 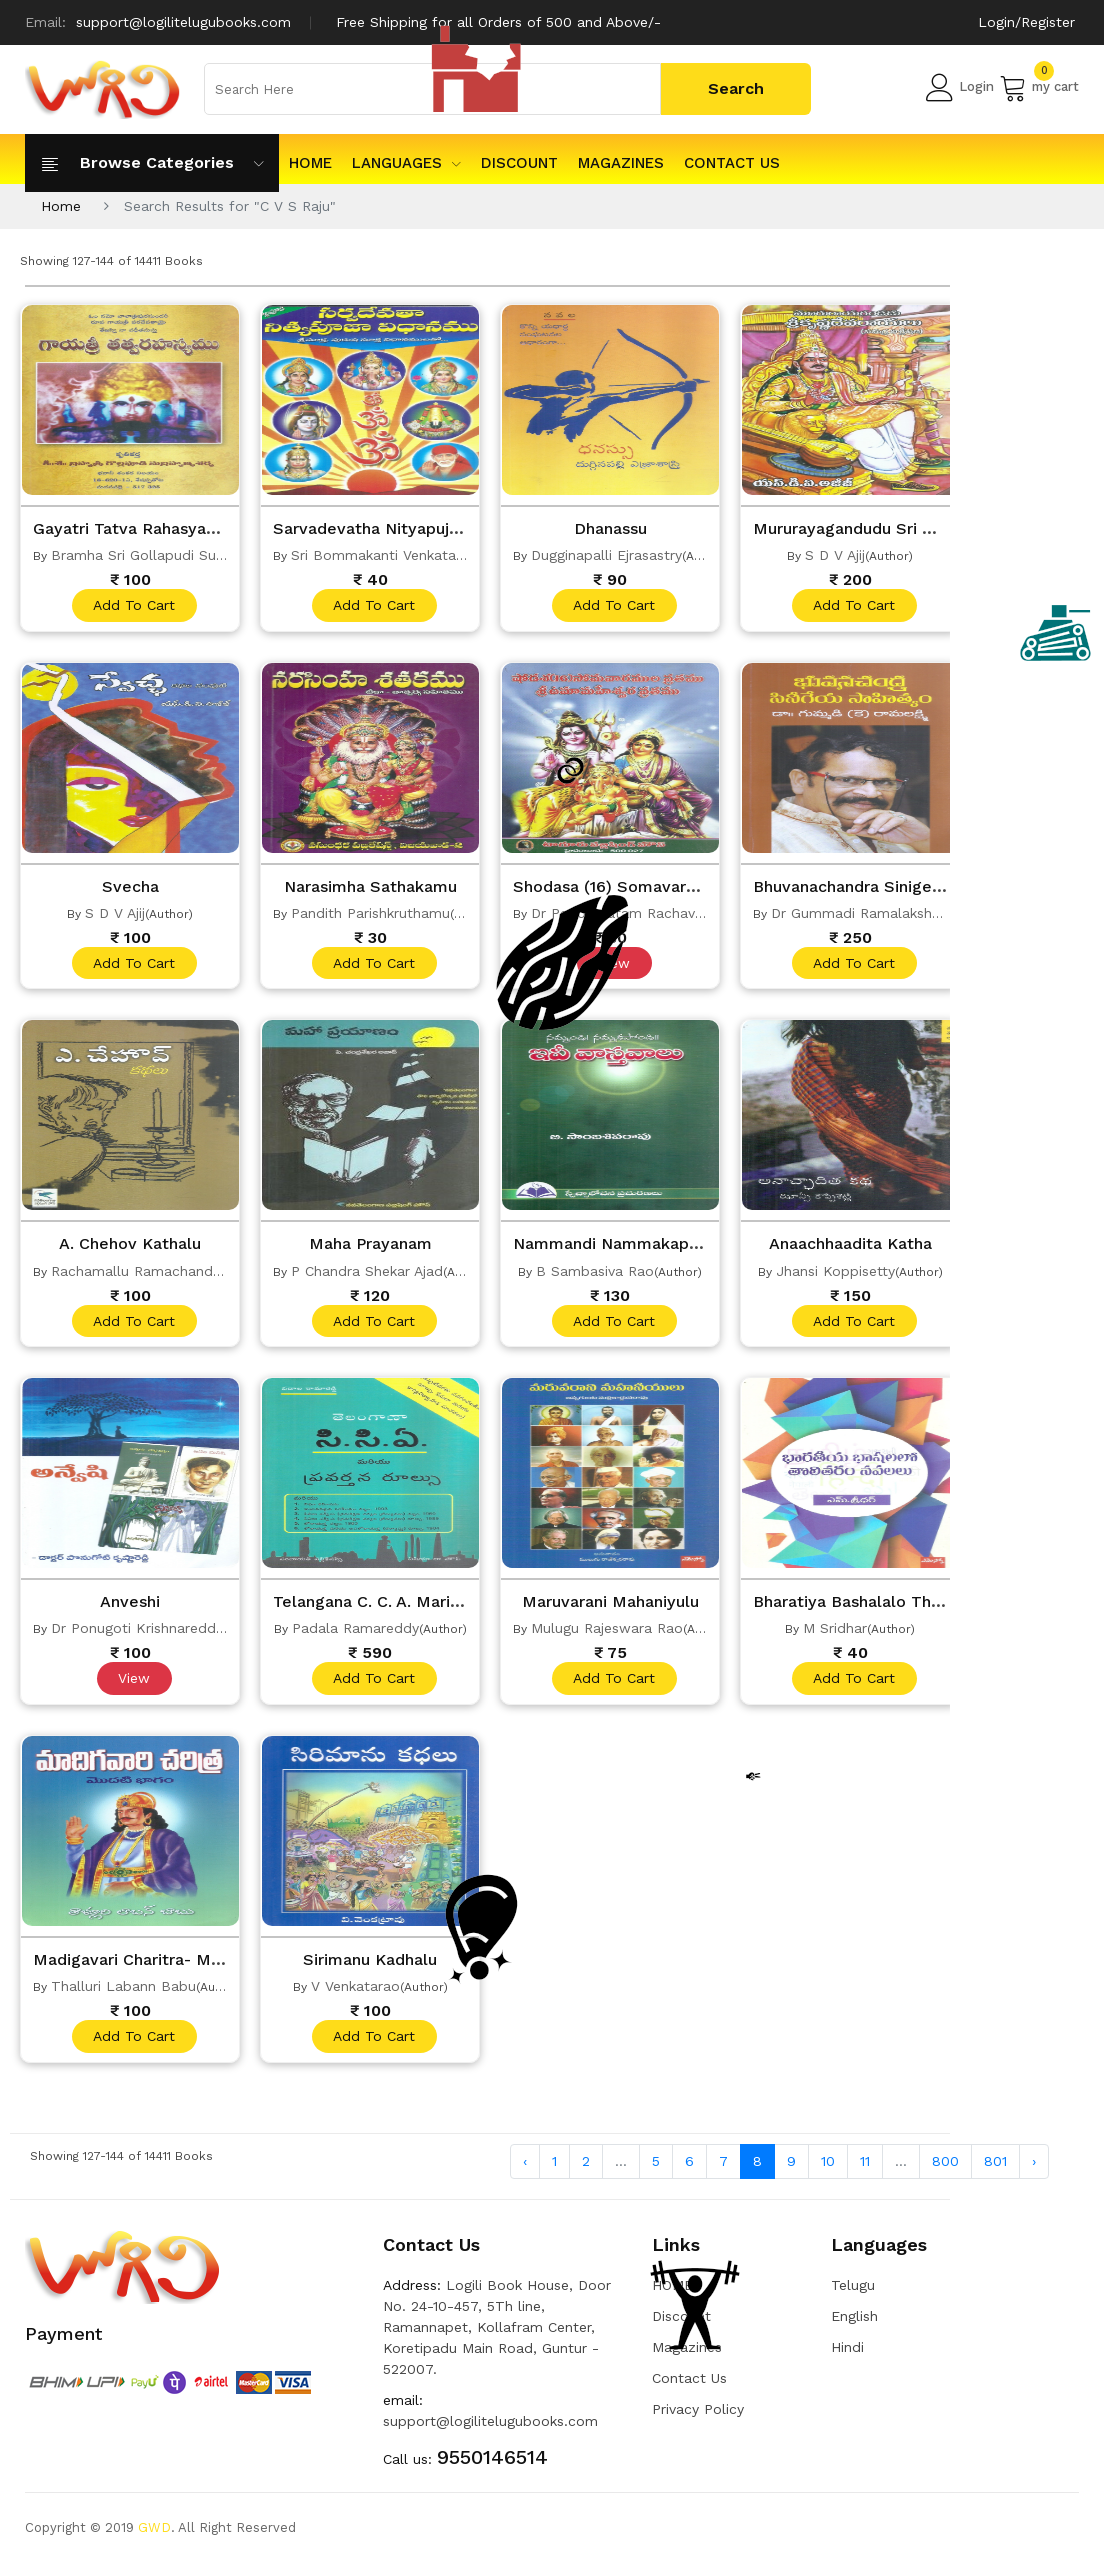 What do you see at coordinates (479, 1929) in the screenshot?
I see `browse jewelry or accessories` at bounding box center [479, 1929].